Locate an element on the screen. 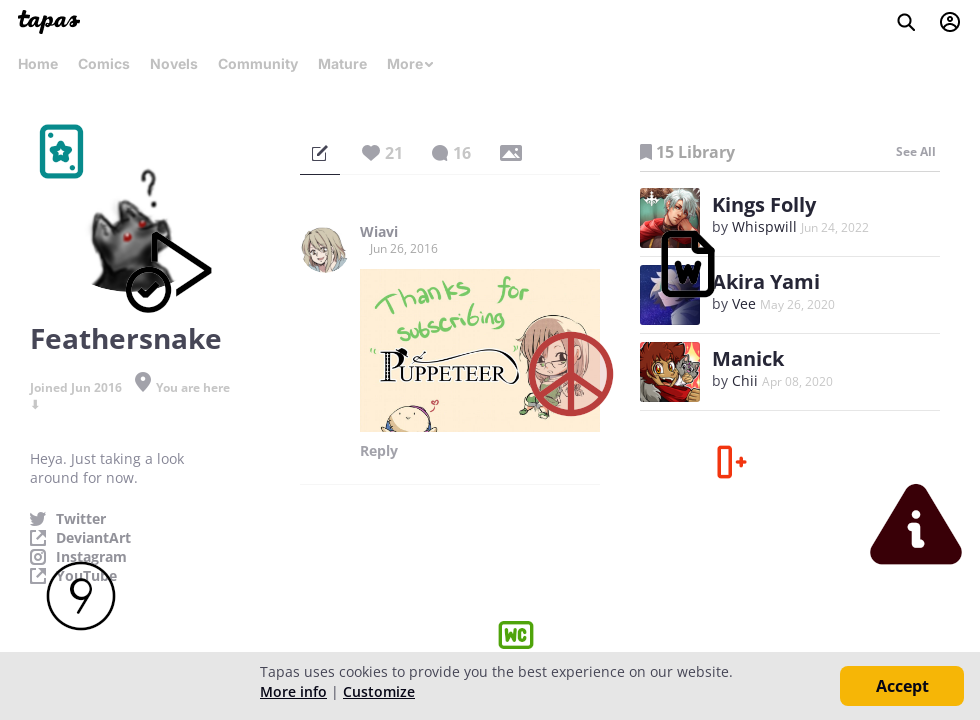 The image size is (980, 720). insert a new column to the right is located at coordinates (732, 462).